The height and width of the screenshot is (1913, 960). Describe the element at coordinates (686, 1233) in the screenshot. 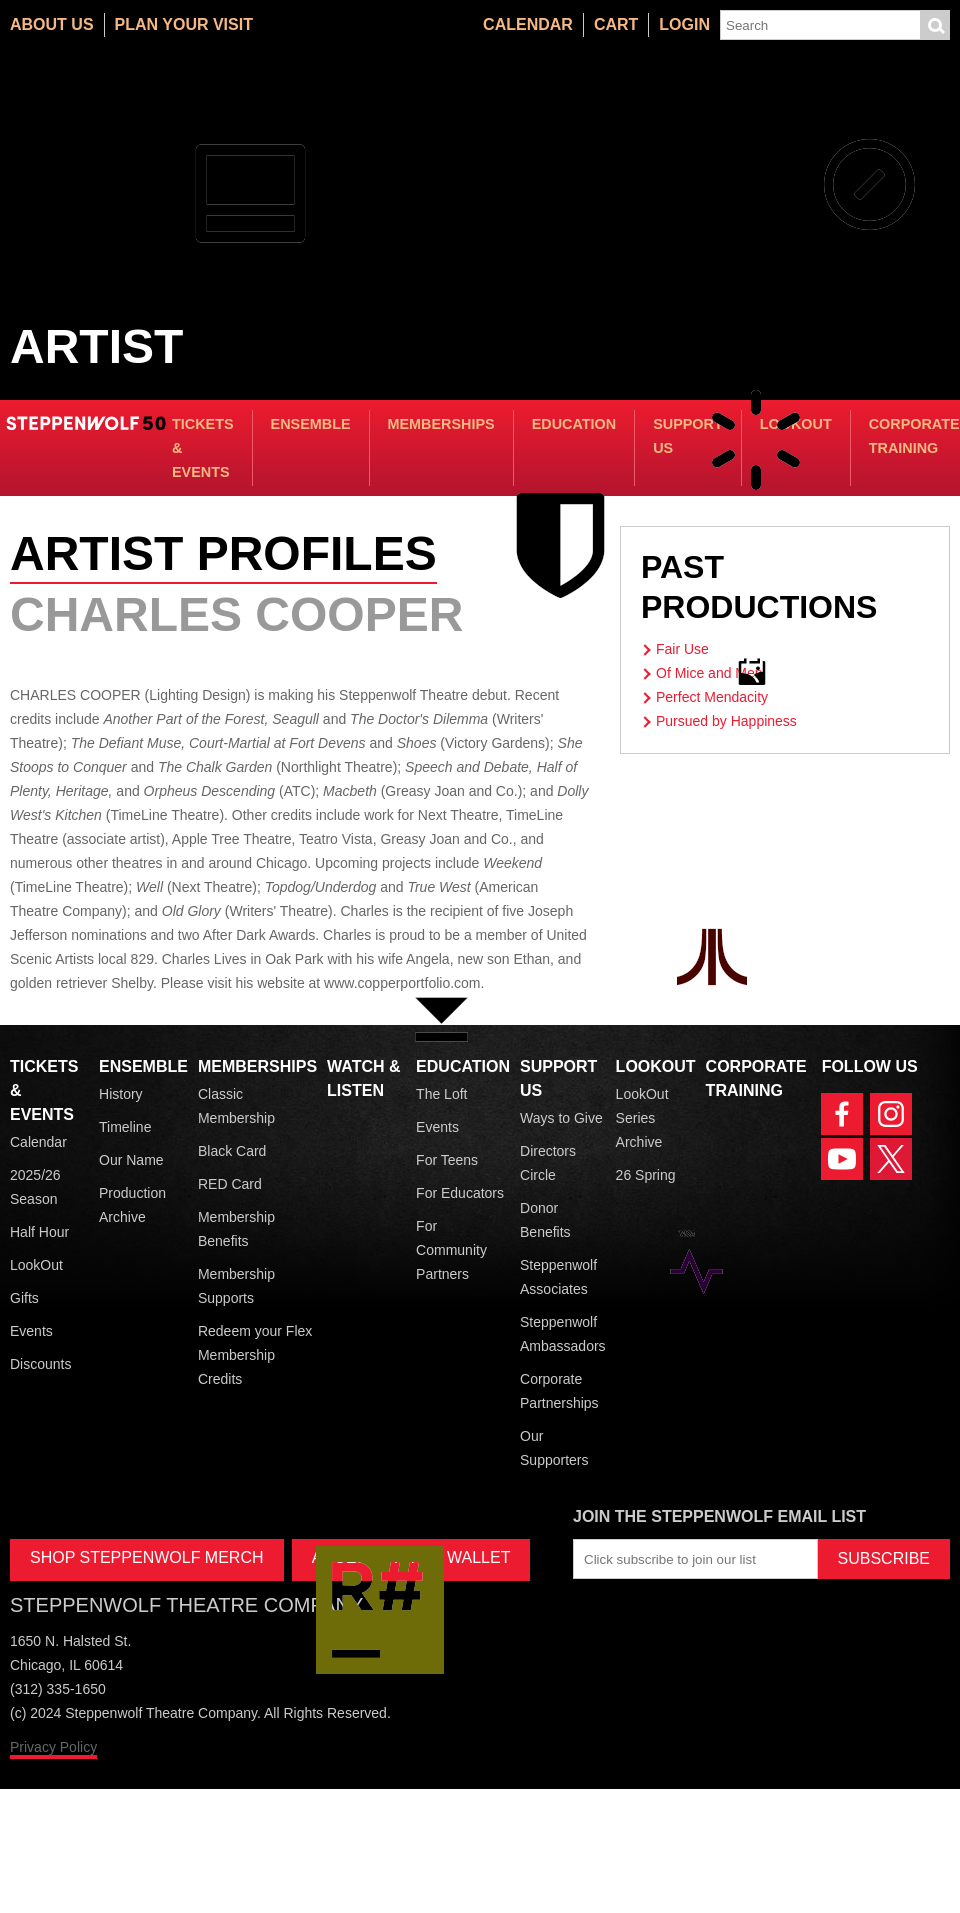

I see `pay with visa card` at that location.